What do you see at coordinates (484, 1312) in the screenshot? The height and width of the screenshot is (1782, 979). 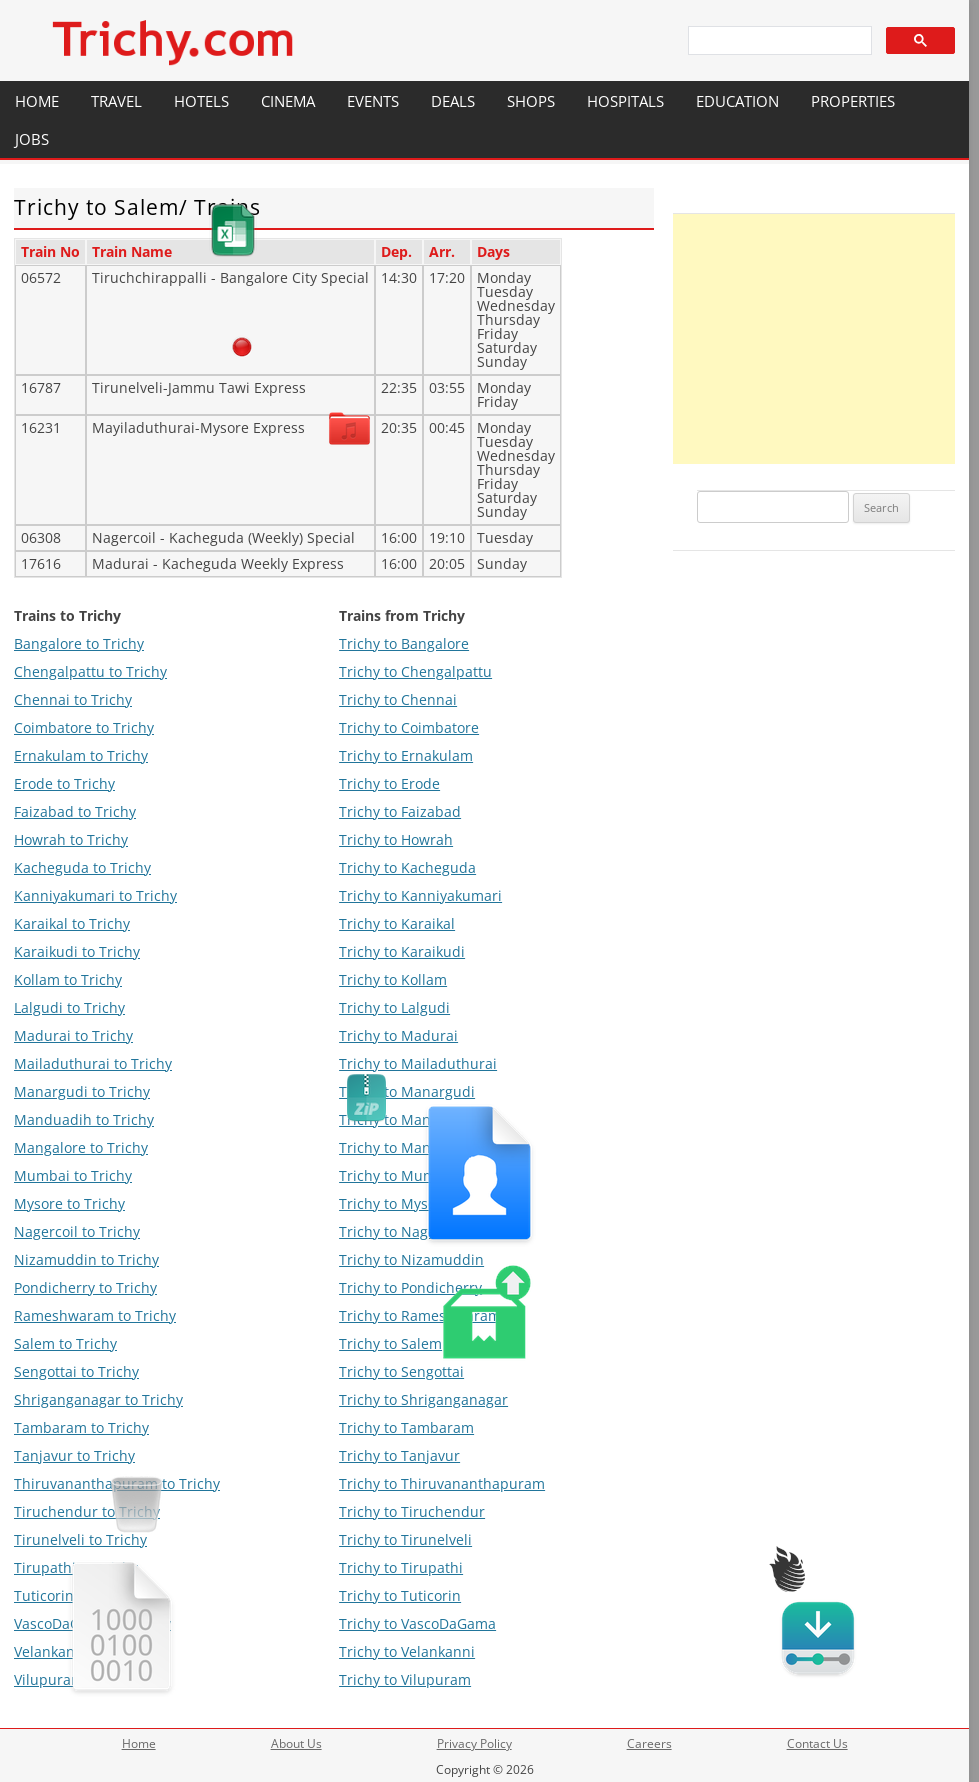 I see `software update available for download` at bounding box center [484, 1312].